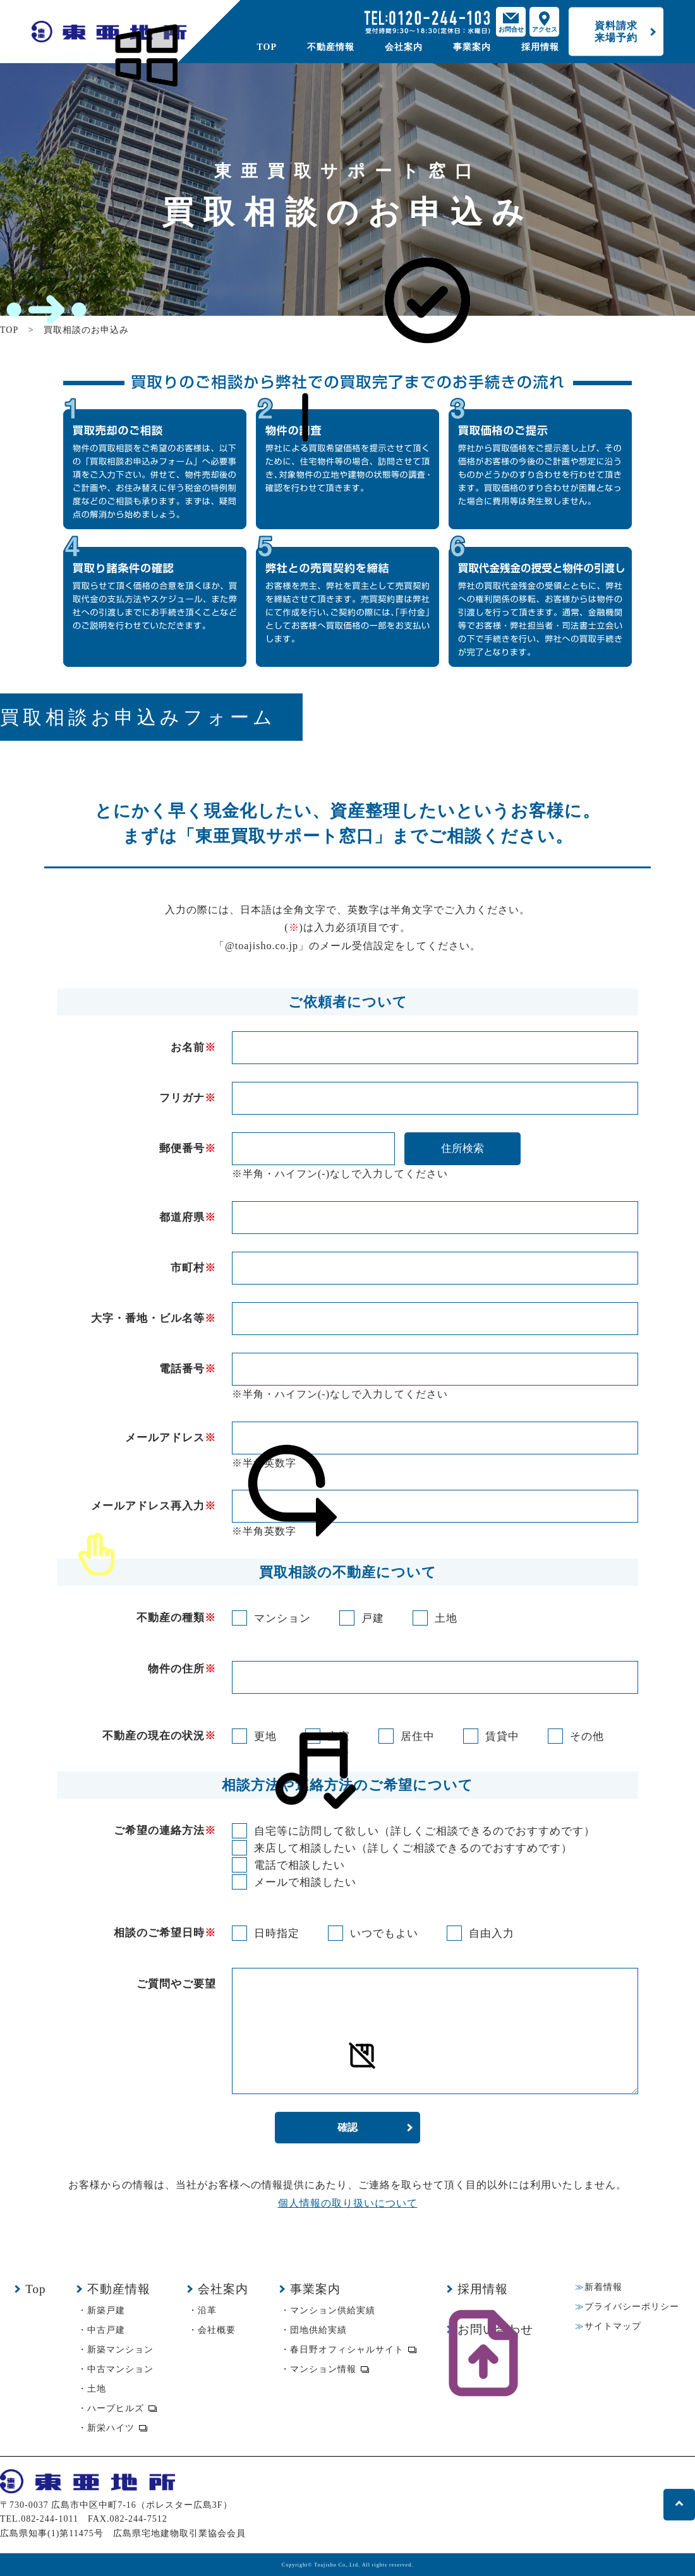 The image size is (695, 2576). Describe the element at coordinates (483, 2353) in the screenshot. I see `upload a file from your device` at that location.